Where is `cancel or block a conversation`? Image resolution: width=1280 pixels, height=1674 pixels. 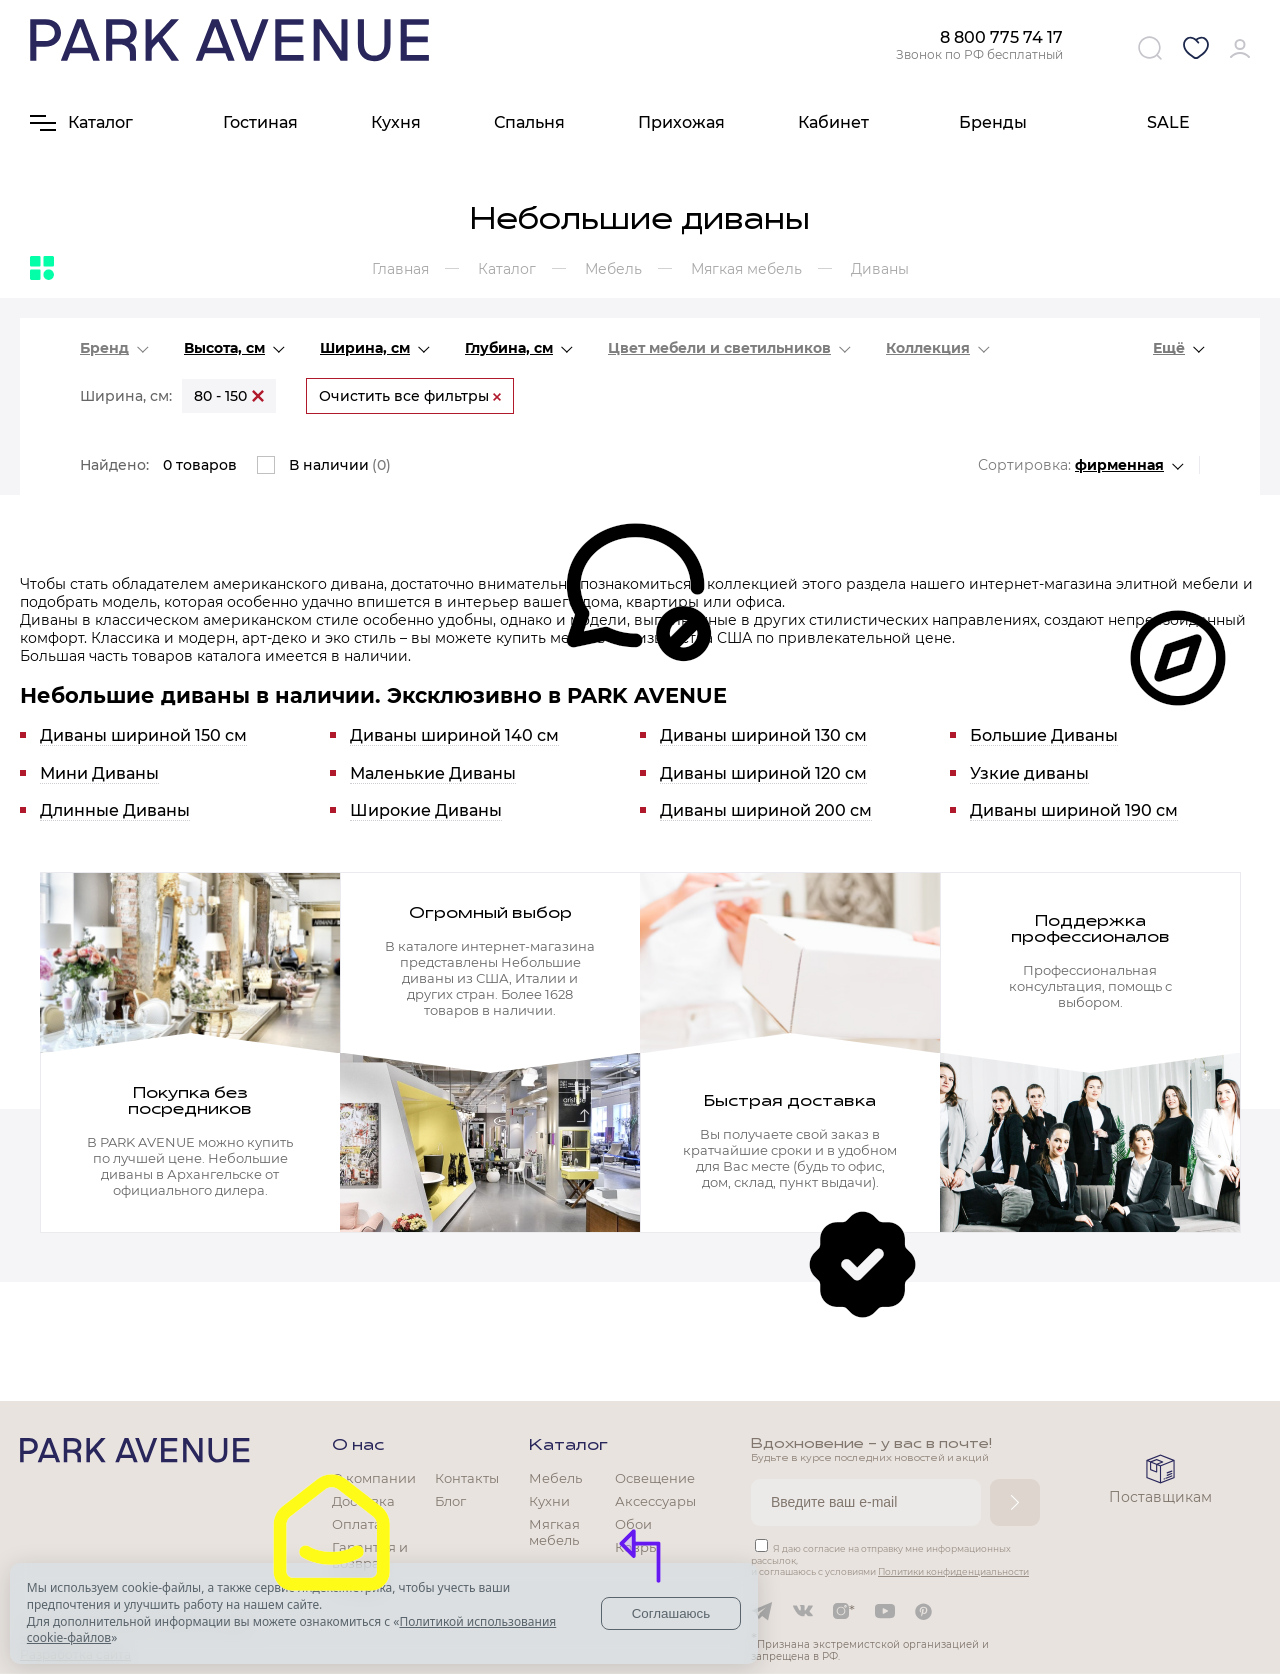
cancel or block a conversation is located at coordinates (635, 585).